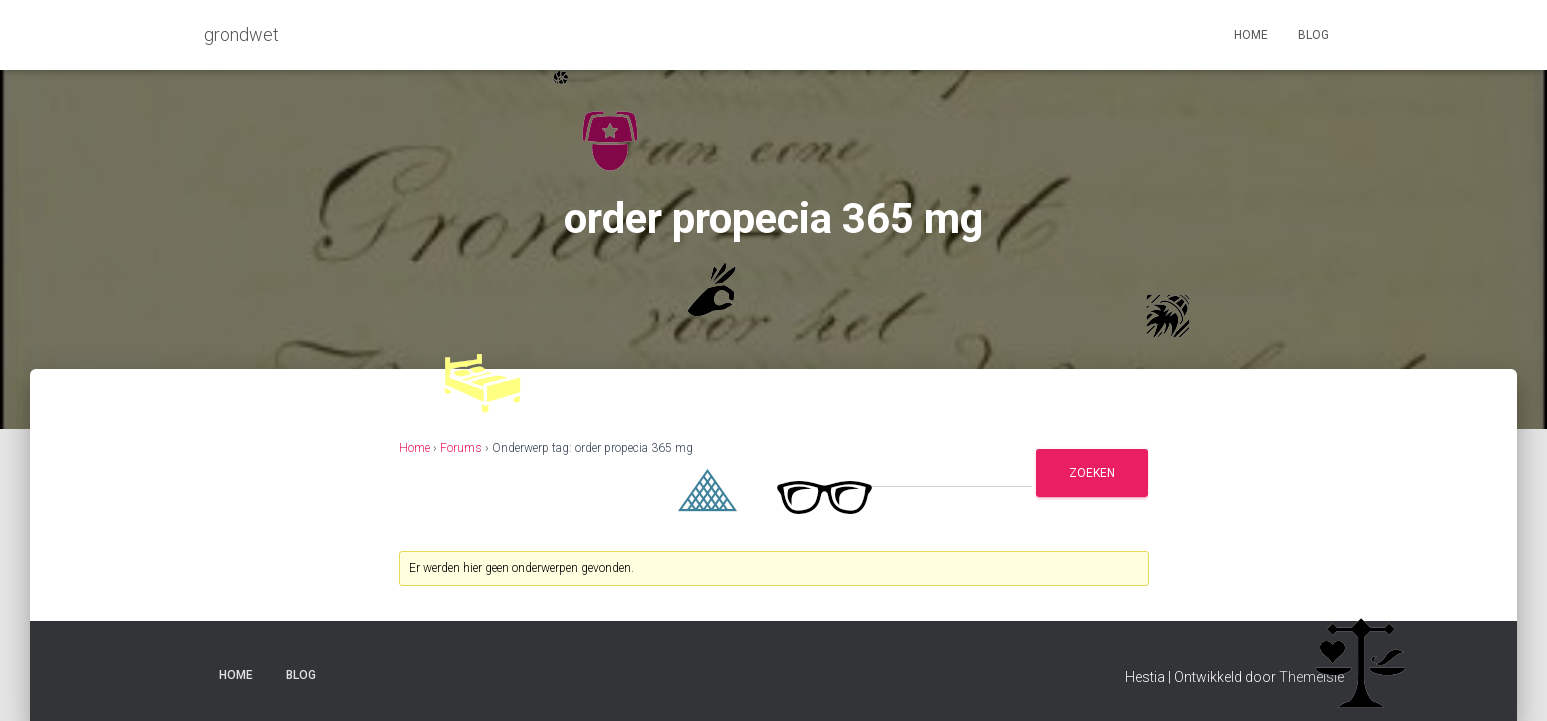 This screenshot has width=1547, height=721. I want to click on nautilus shell icon for marine or ocean-themed content, so click(560, 77).